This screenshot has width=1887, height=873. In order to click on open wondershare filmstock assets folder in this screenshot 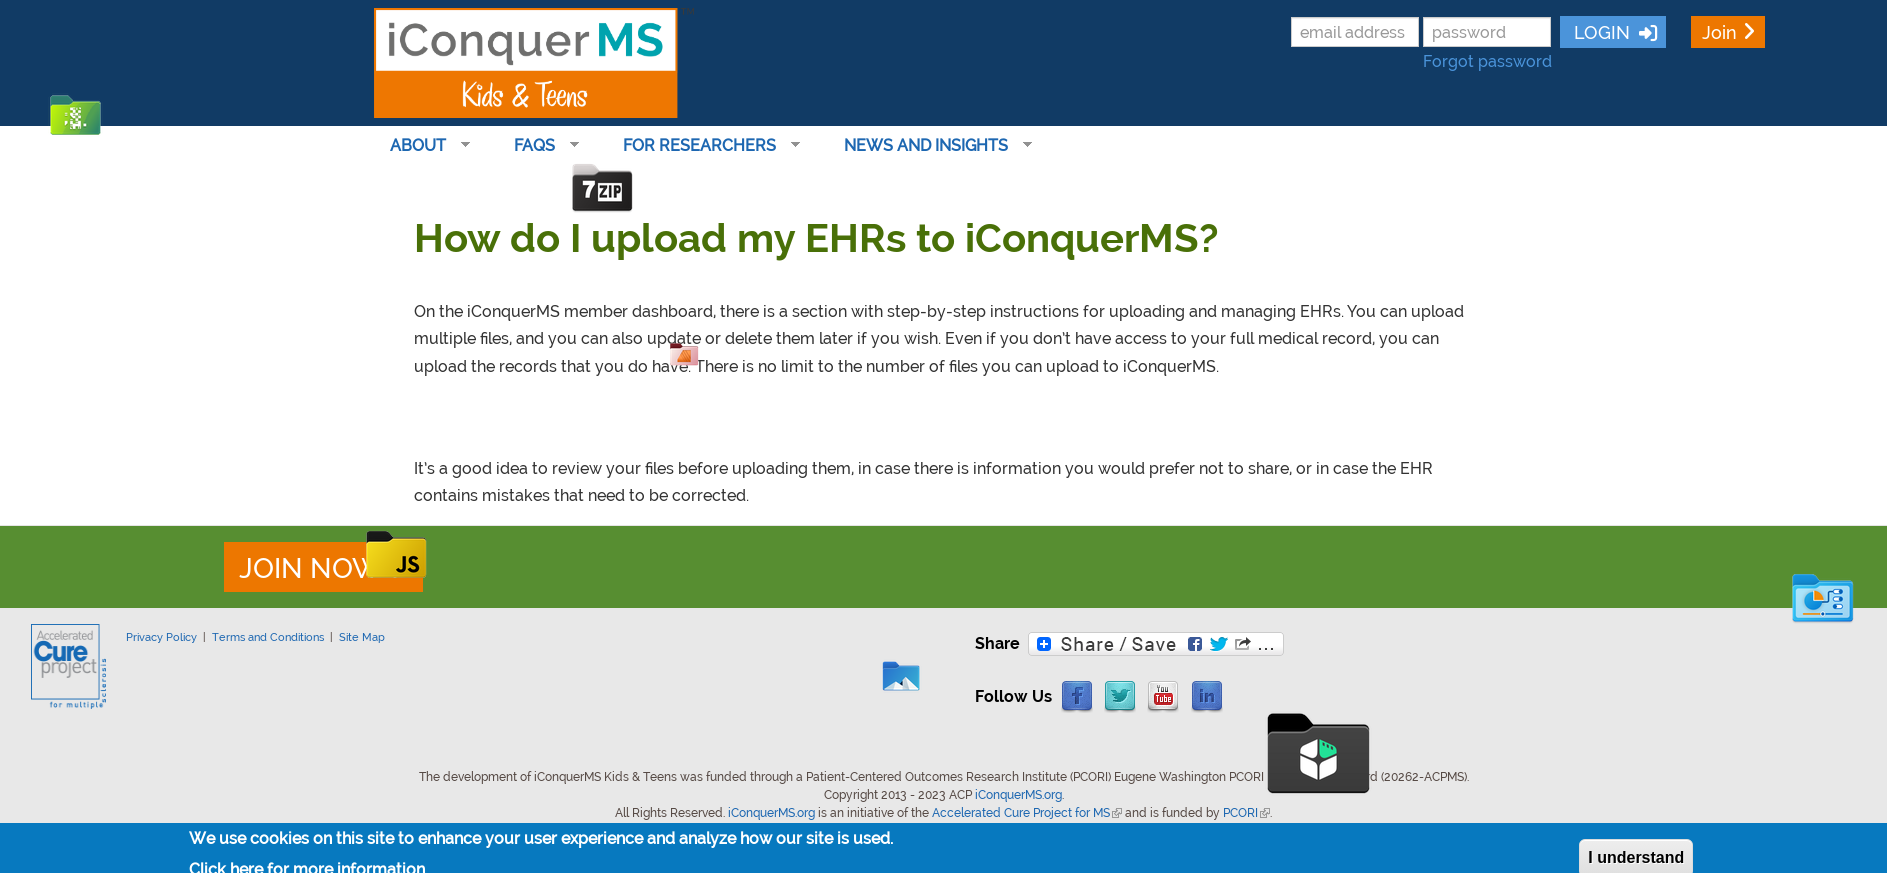, I will do `click(1318, 756)`.